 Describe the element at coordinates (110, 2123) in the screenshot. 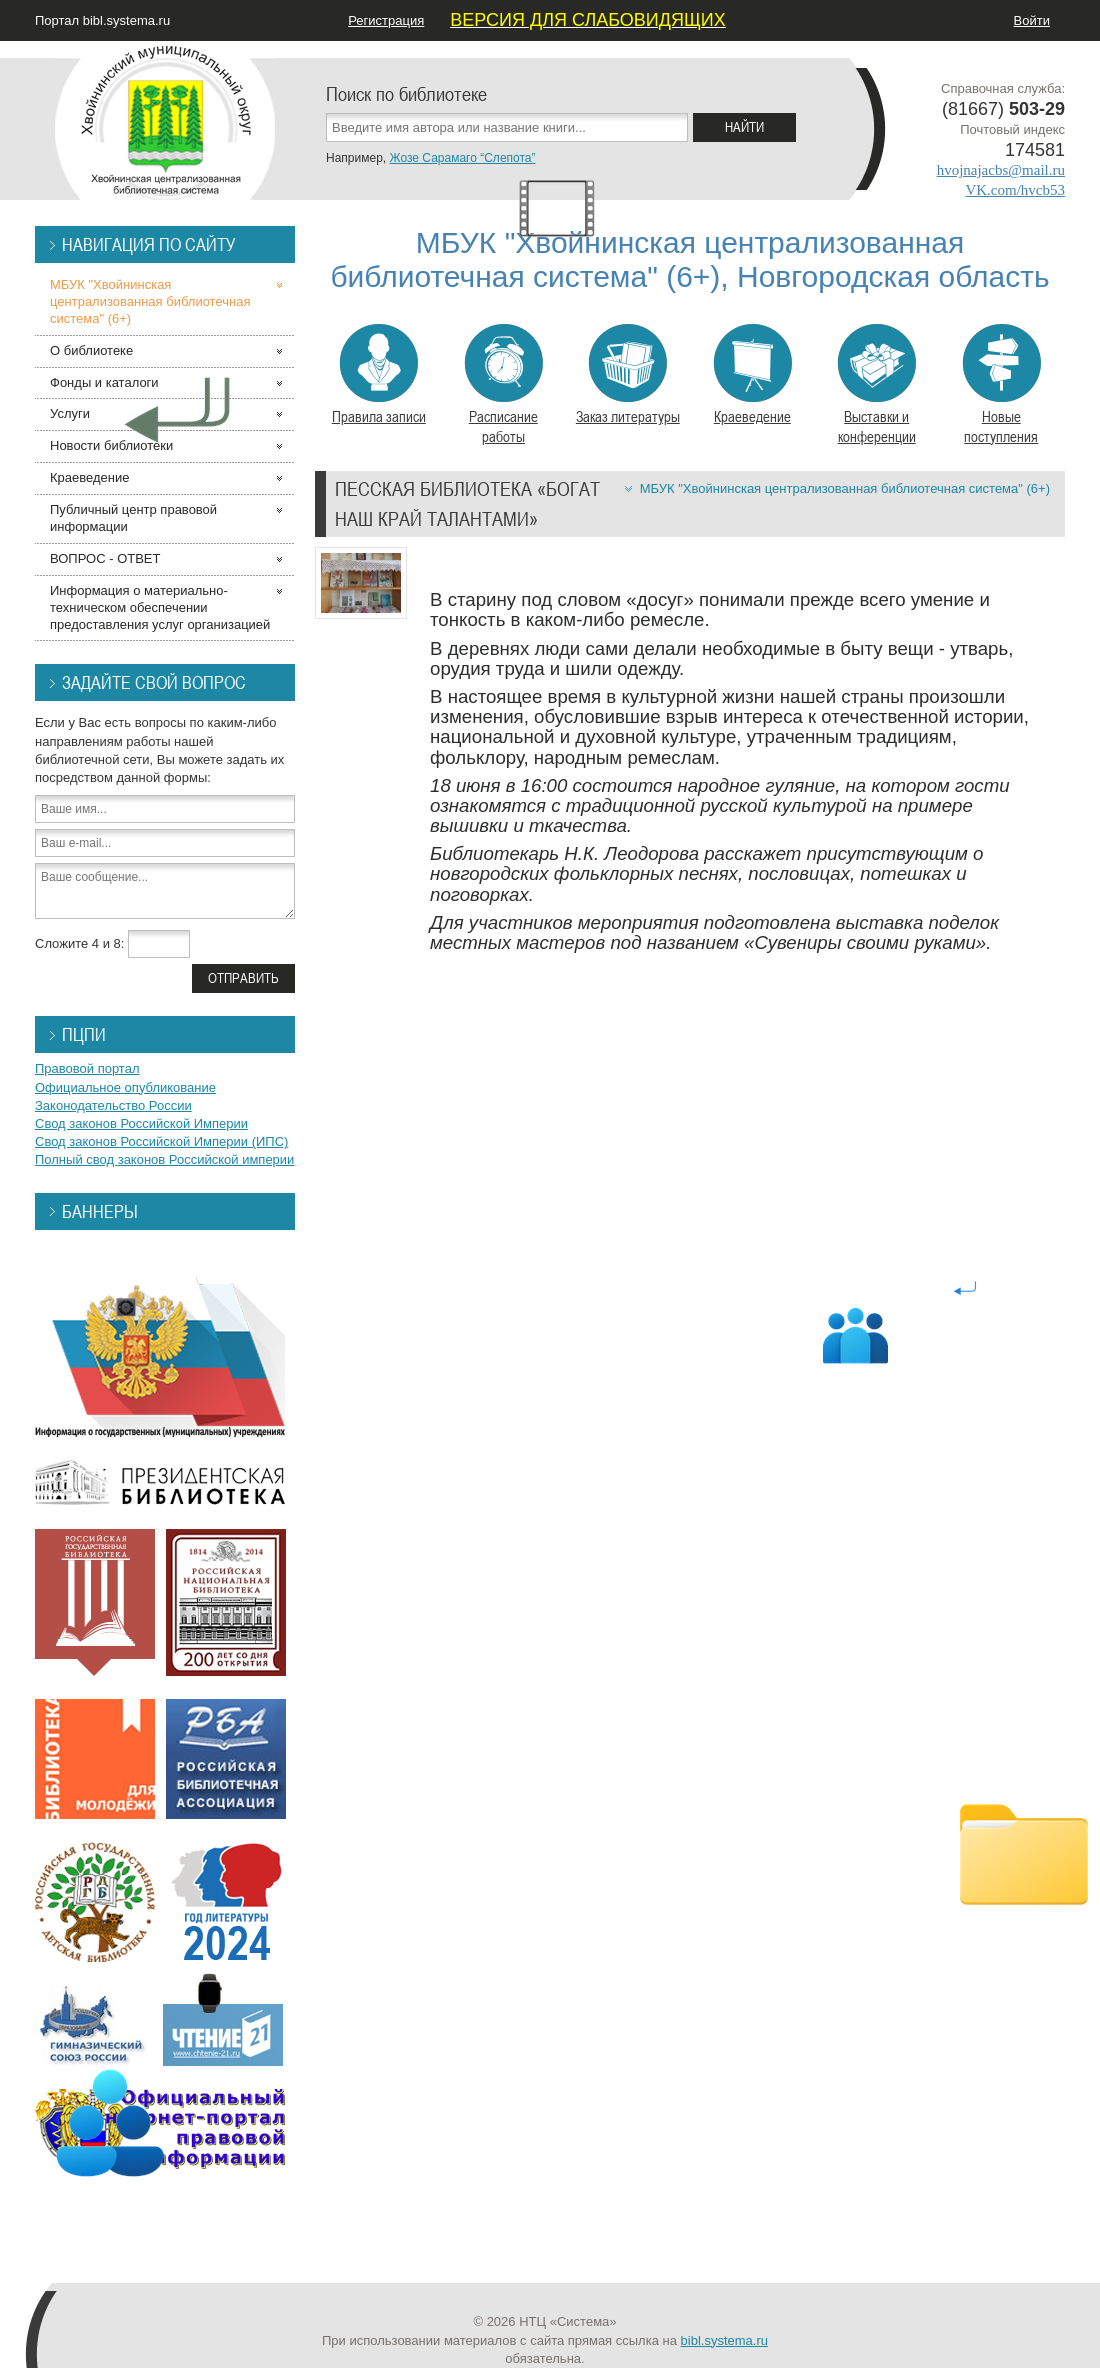

I see `indicates shared access or multiple users` at that location.